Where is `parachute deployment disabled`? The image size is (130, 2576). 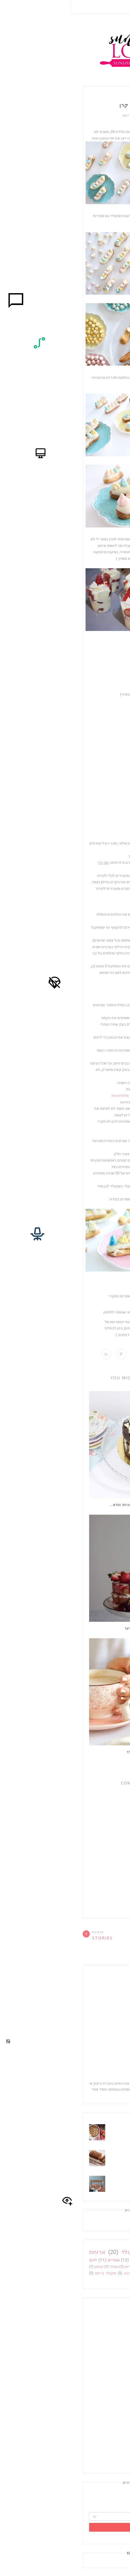 parachute deployment disabled is located at coordinates (55, 983).